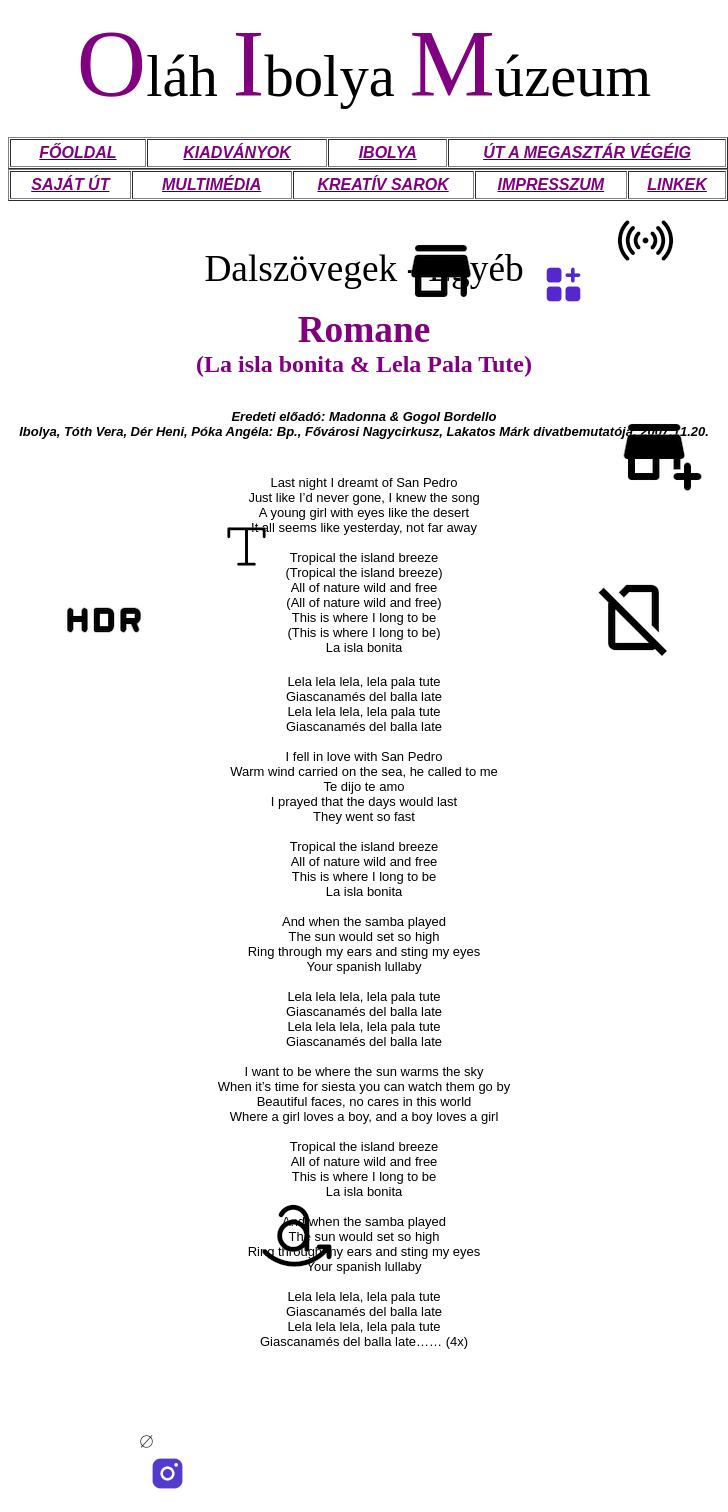 The height and width of the screenshot is (1512, 728). I want to click on no sim card detected, so click(633, 617).